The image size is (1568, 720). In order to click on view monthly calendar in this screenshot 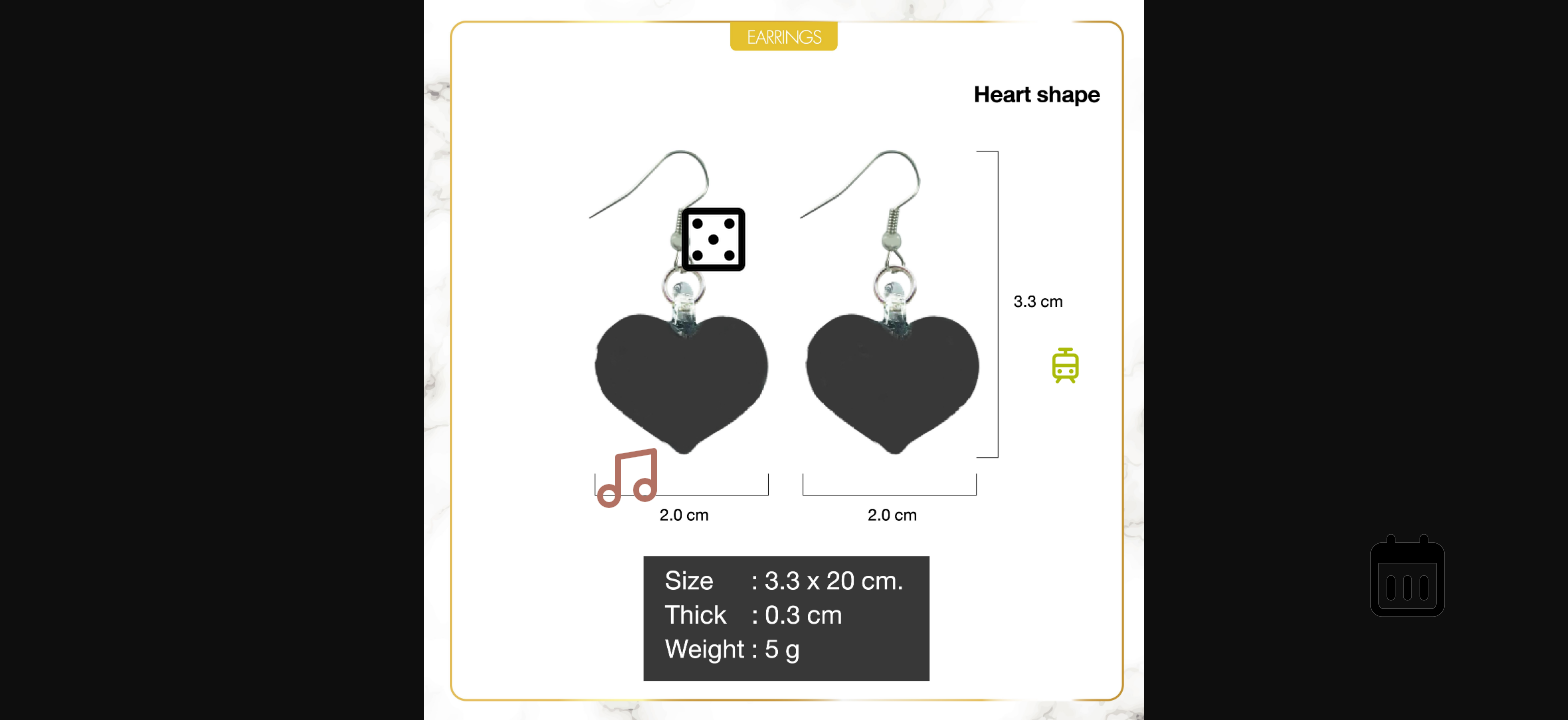, I will do `click(1407, 575)`.